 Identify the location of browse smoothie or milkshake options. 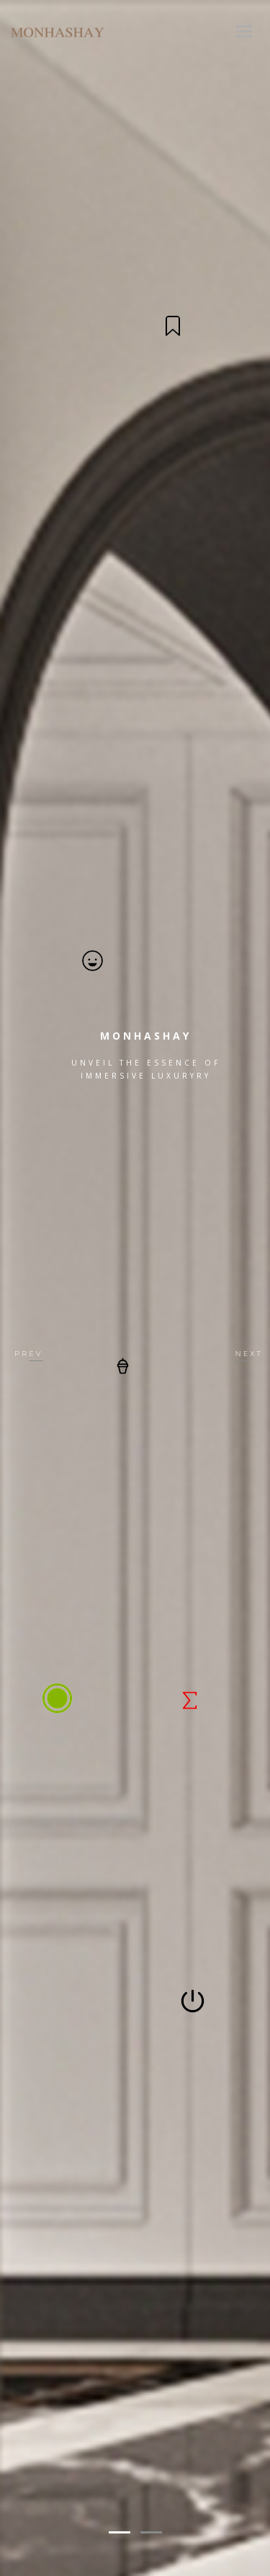
(122, 1366).